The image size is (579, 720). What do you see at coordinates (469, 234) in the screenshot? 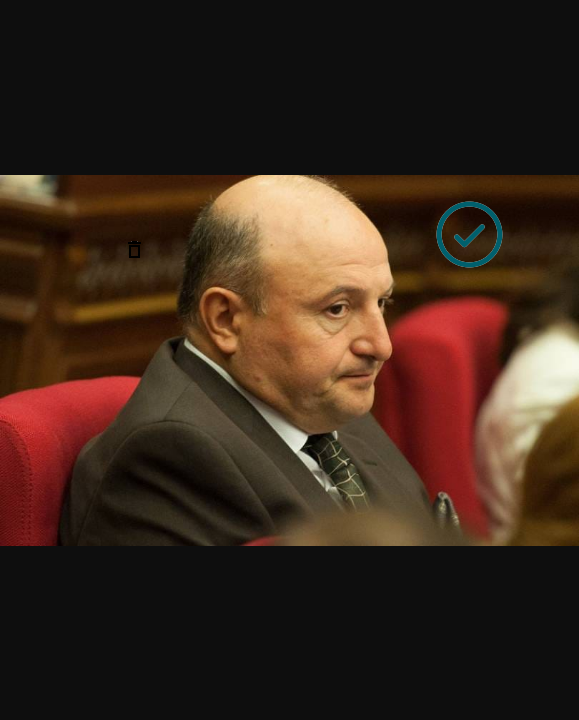
I see `indicates a completed or successful action` at bounding box center [469, 234].